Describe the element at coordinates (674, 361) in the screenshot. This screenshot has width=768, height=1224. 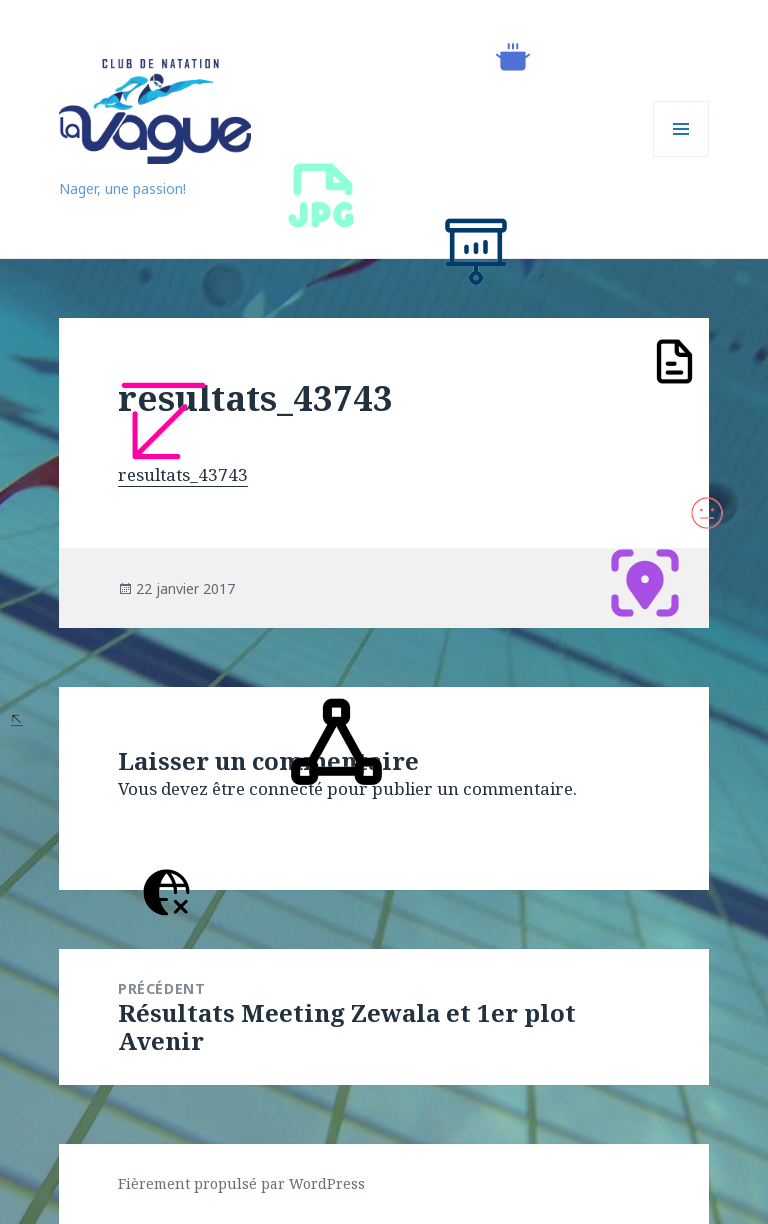
I see `view document or text file` at that location.